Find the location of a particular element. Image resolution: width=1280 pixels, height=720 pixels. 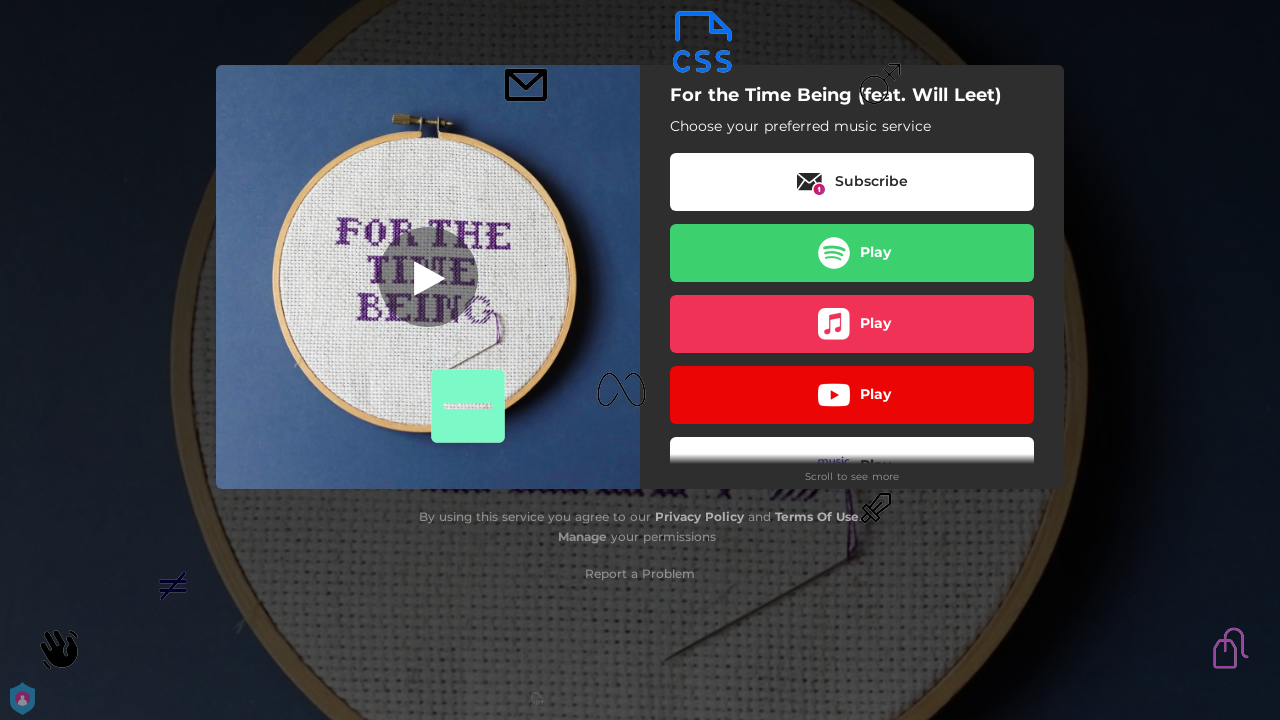

open your inbox or email is located at coordinates (526, 85).